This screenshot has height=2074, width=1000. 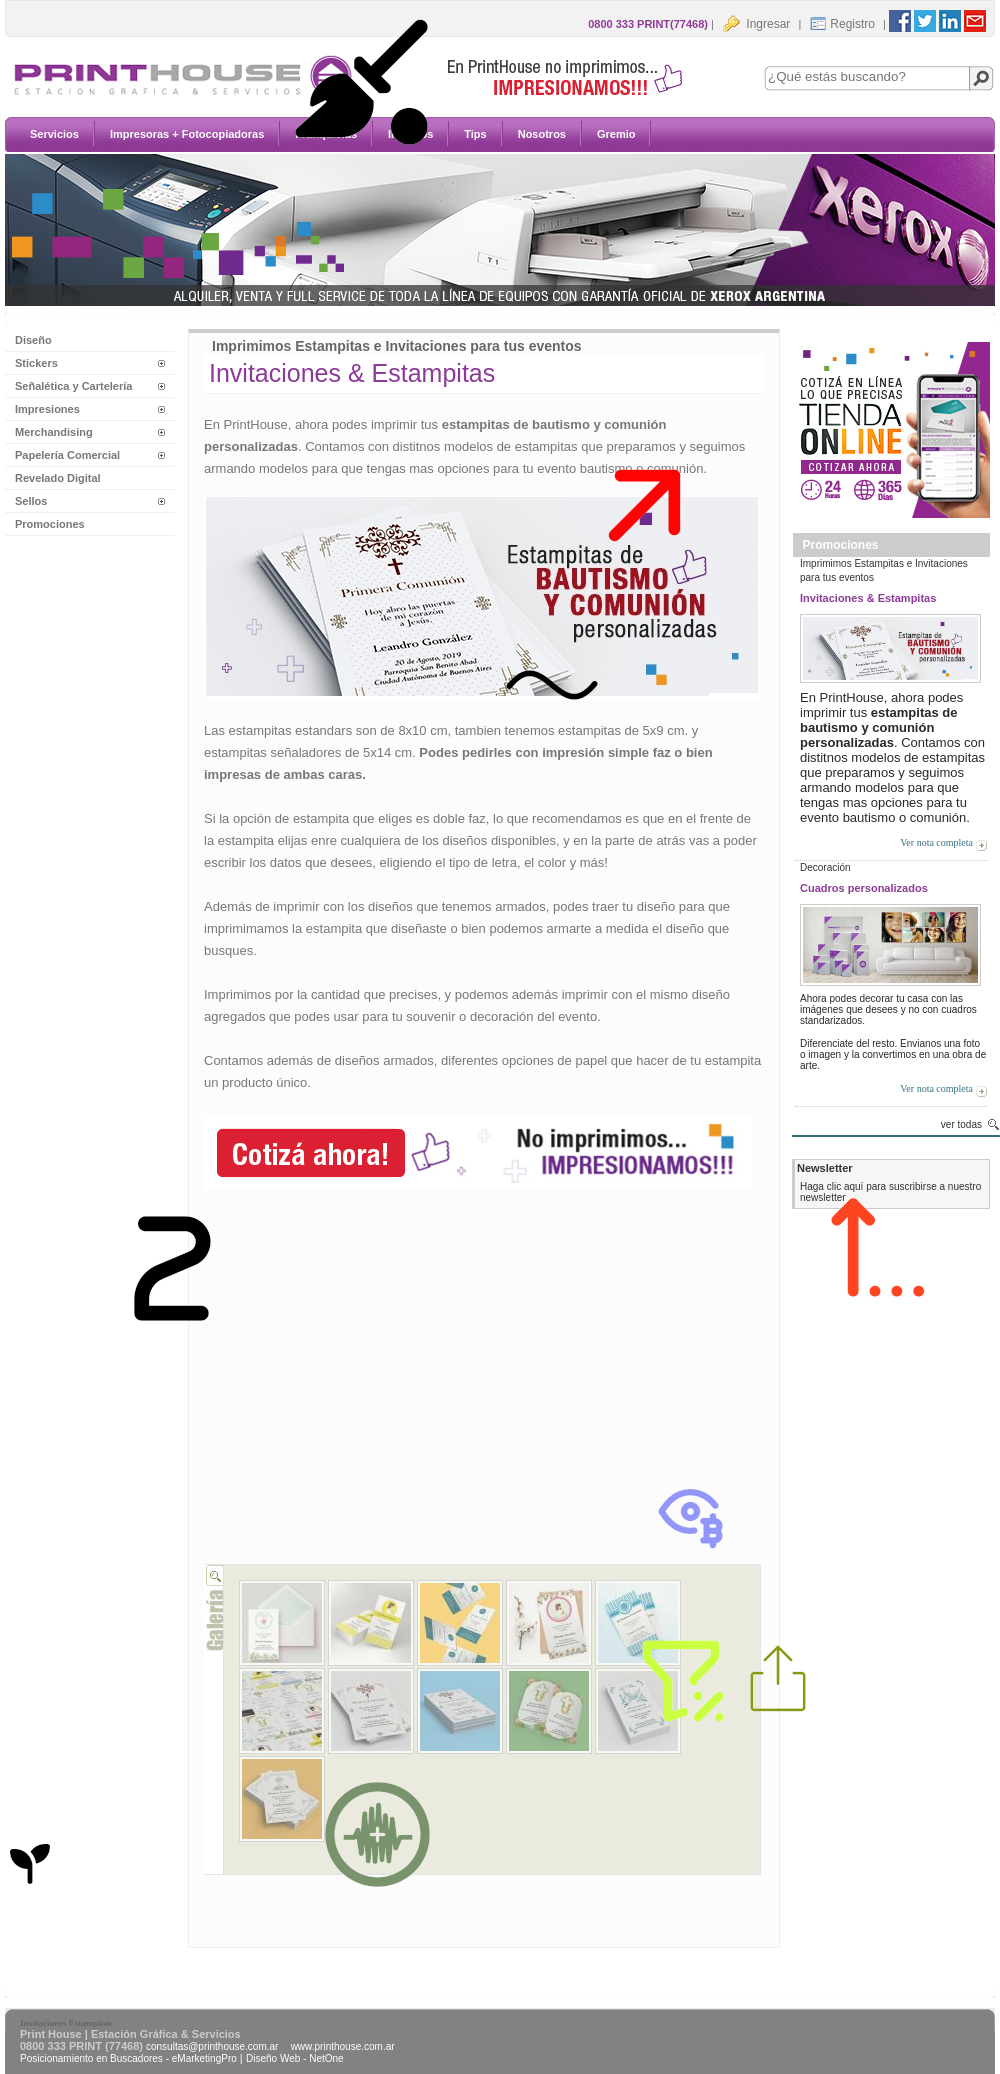 What do you see at coordinates (552, 685) in the screenshot?
I see `indicates an approximate or estimated value` at bounding box center [552, 685].